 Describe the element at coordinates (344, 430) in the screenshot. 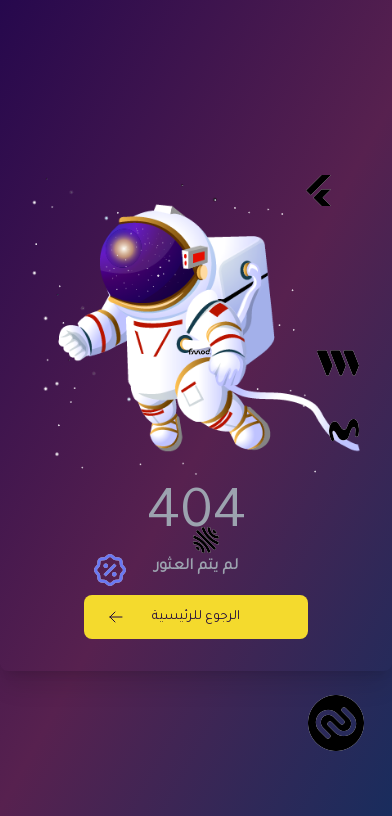

I see `open the Movistar mobile app` at that location.